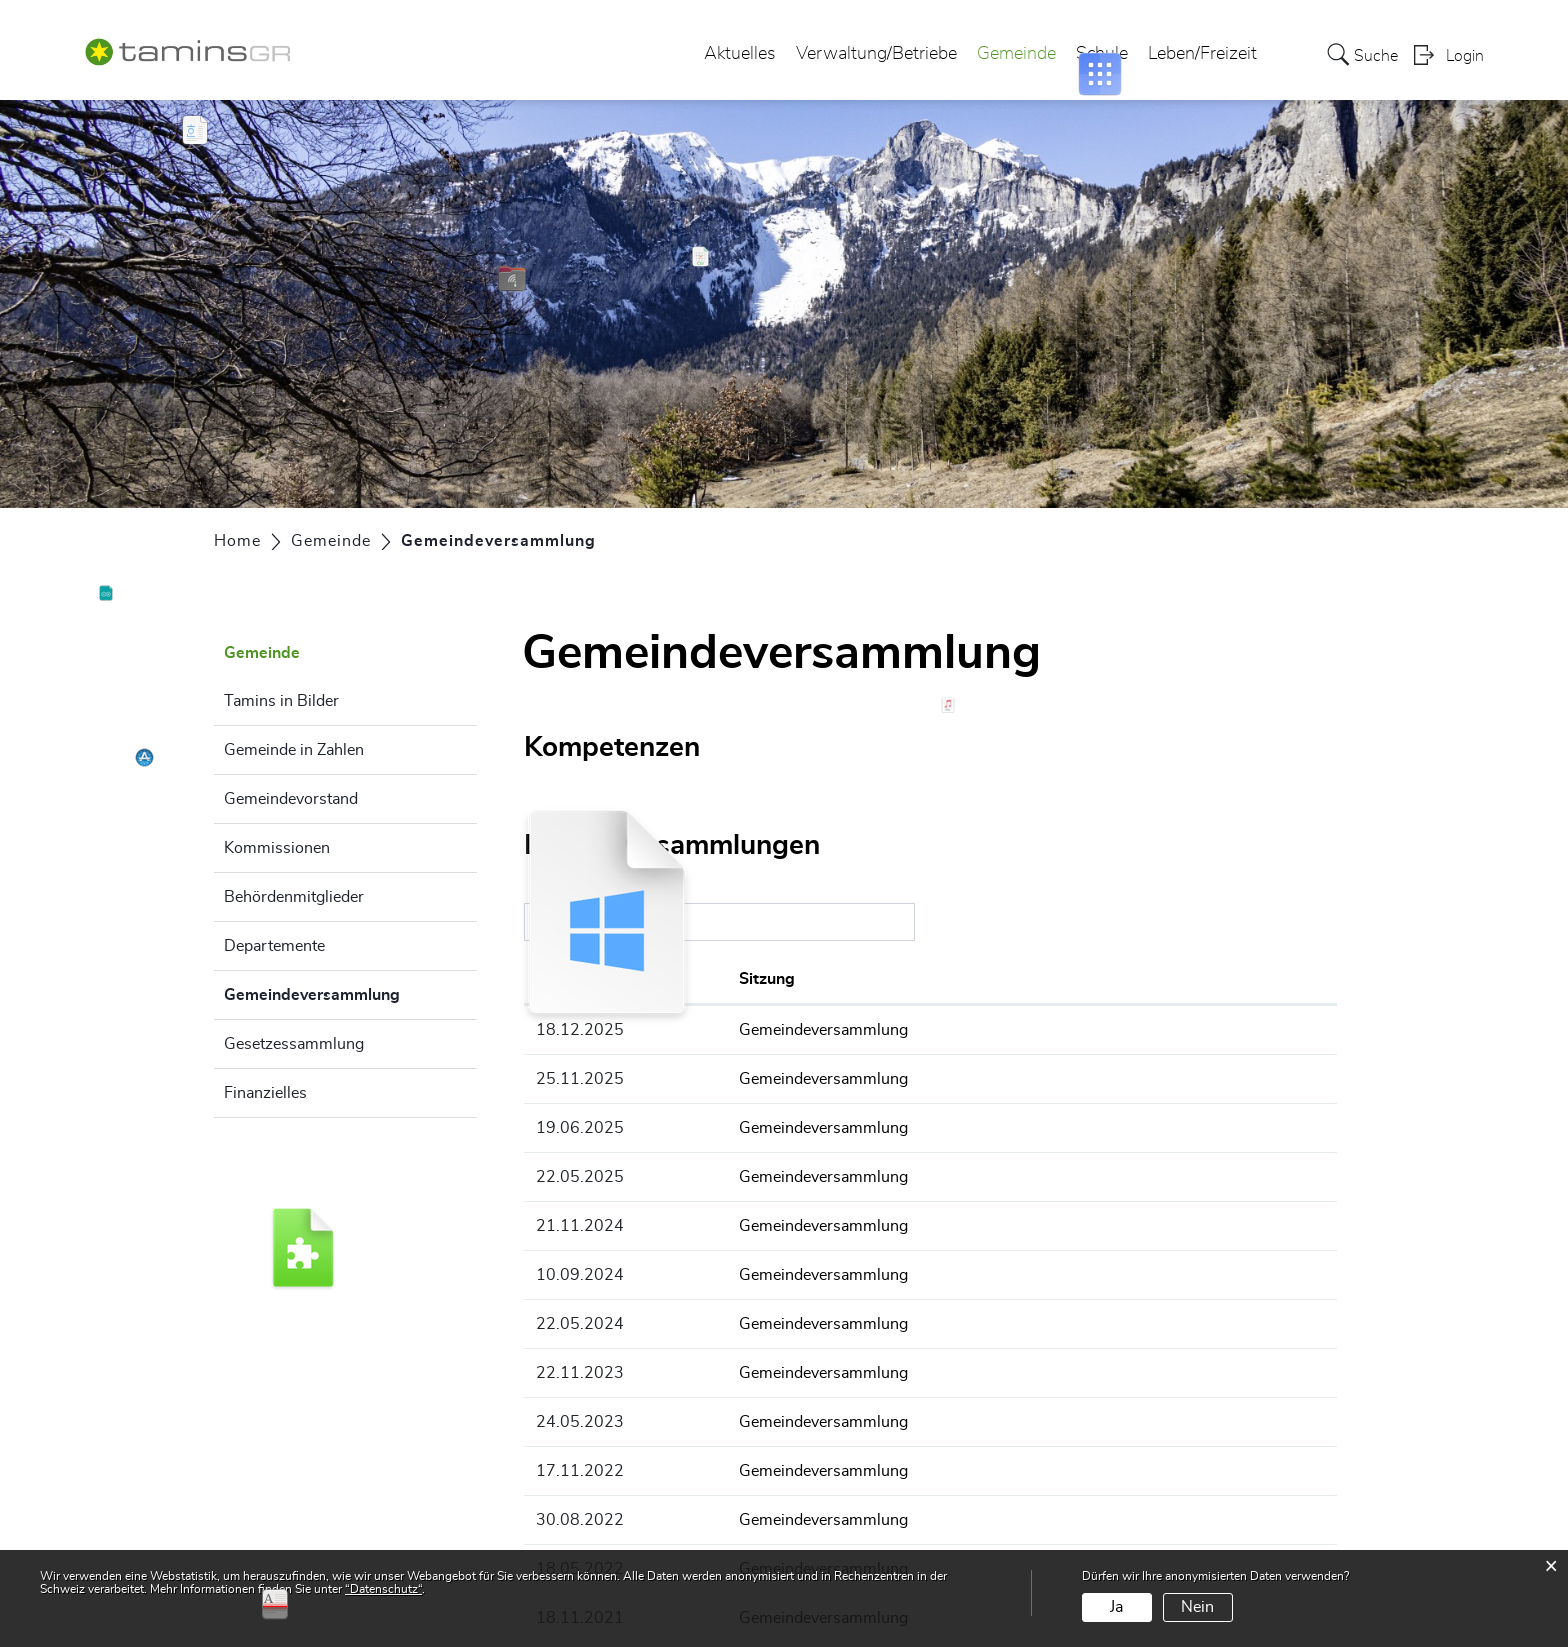  I want to click on an arduino source code file, so click(106, 593).